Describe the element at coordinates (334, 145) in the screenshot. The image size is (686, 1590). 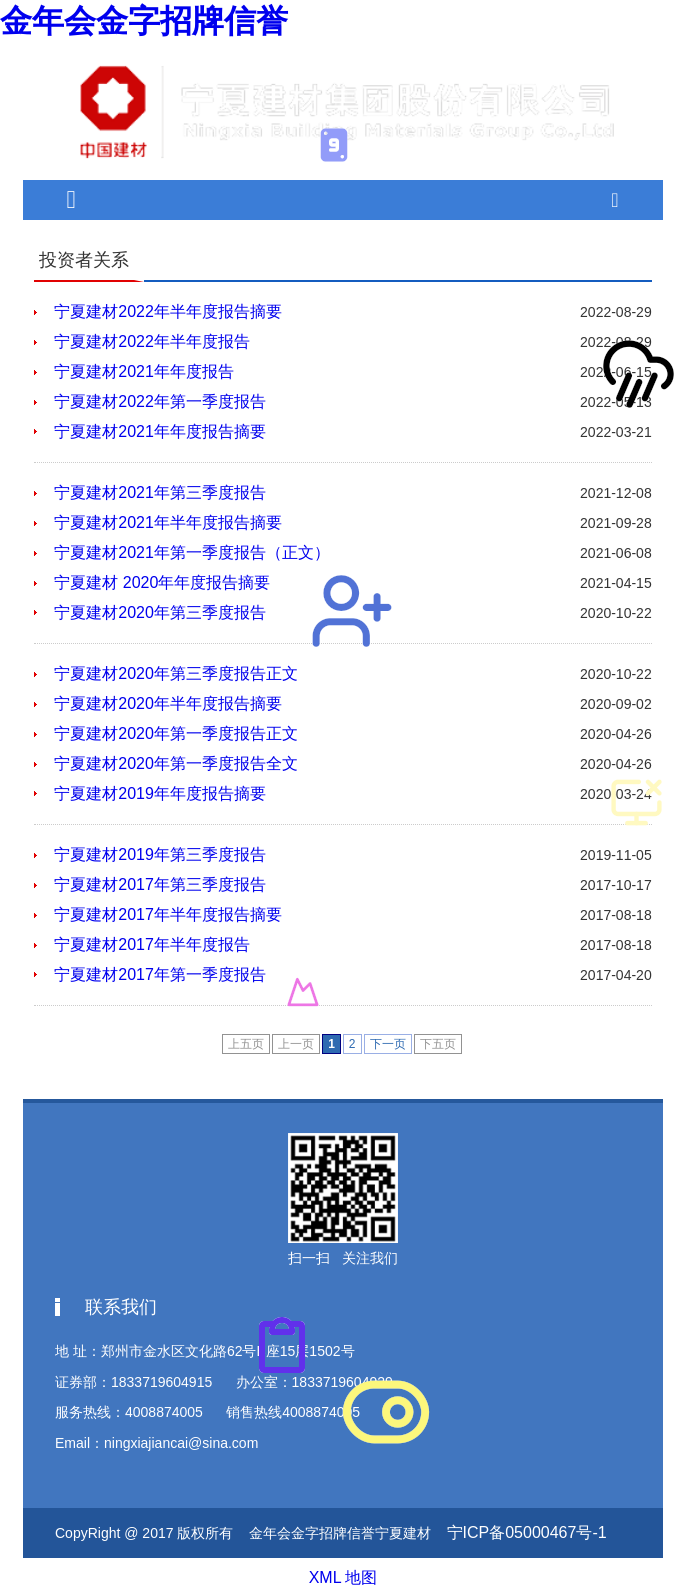
I see `play the 9 card in a card game` at that location.